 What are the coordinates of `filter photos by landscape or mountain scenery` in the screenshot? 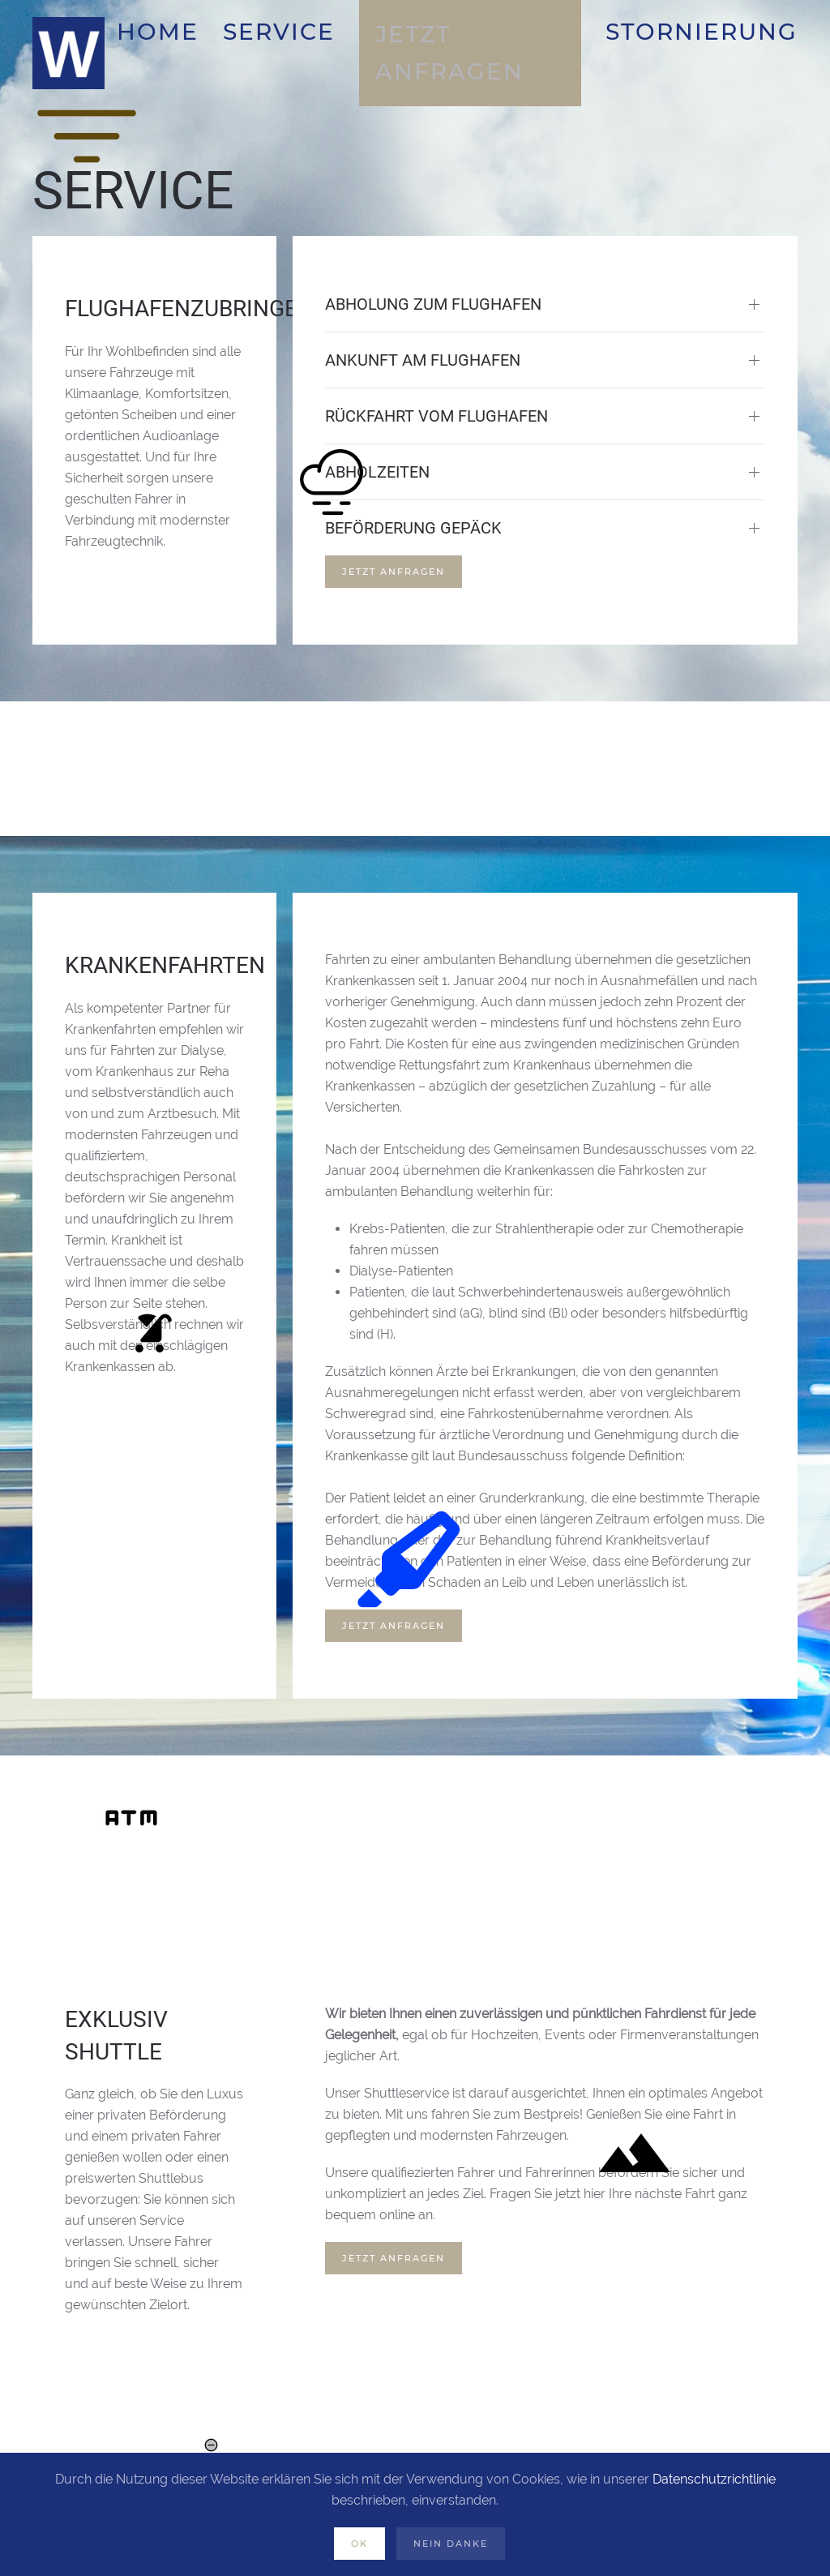 It's located at (635, 2153).